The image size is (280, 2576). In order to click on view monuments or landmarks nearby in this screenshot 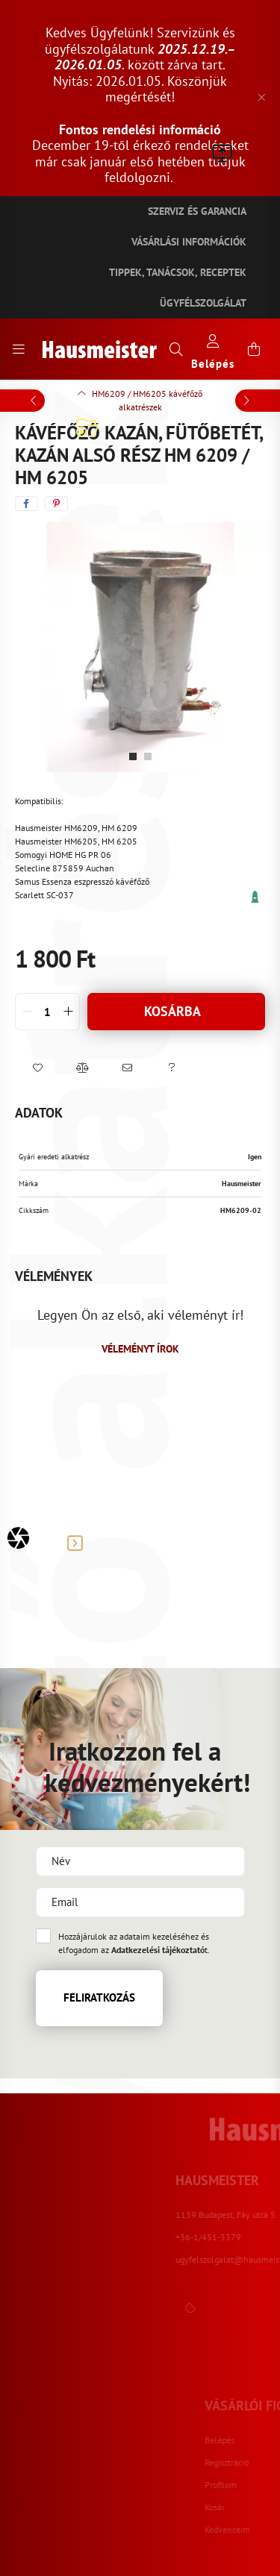, I will do `click(255, 897)`.